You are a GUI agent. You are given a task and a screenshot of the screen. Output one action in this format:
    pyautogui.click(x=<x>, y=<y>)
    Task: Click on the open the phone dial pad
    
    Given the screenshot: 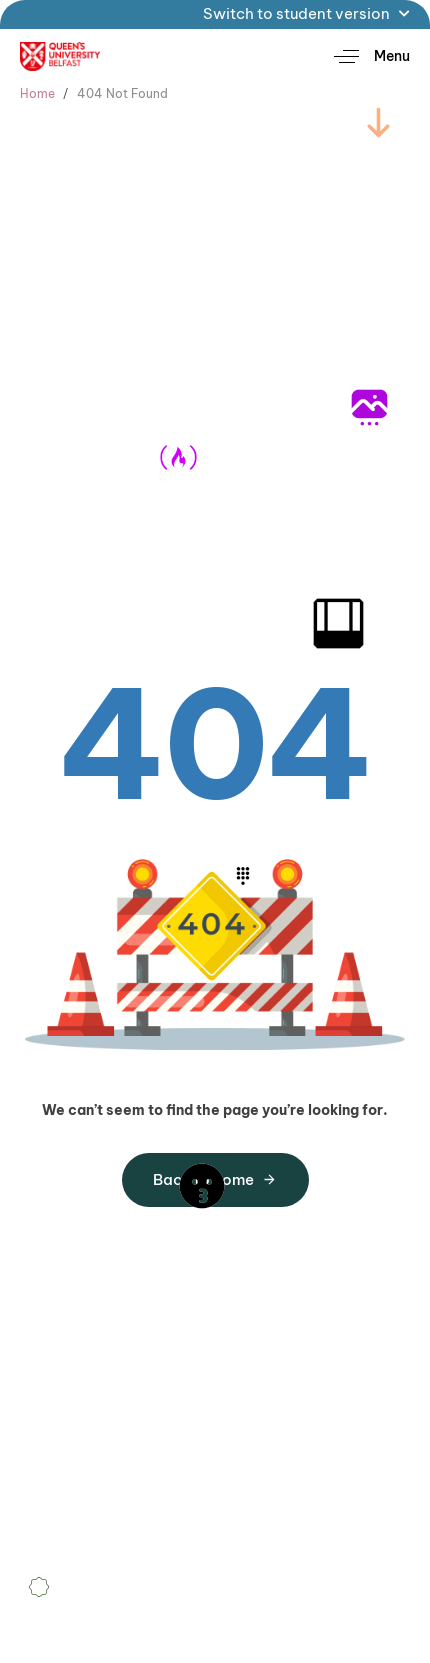 What is the action you would take?
    pyautogui.click(x=243, y=876)
    